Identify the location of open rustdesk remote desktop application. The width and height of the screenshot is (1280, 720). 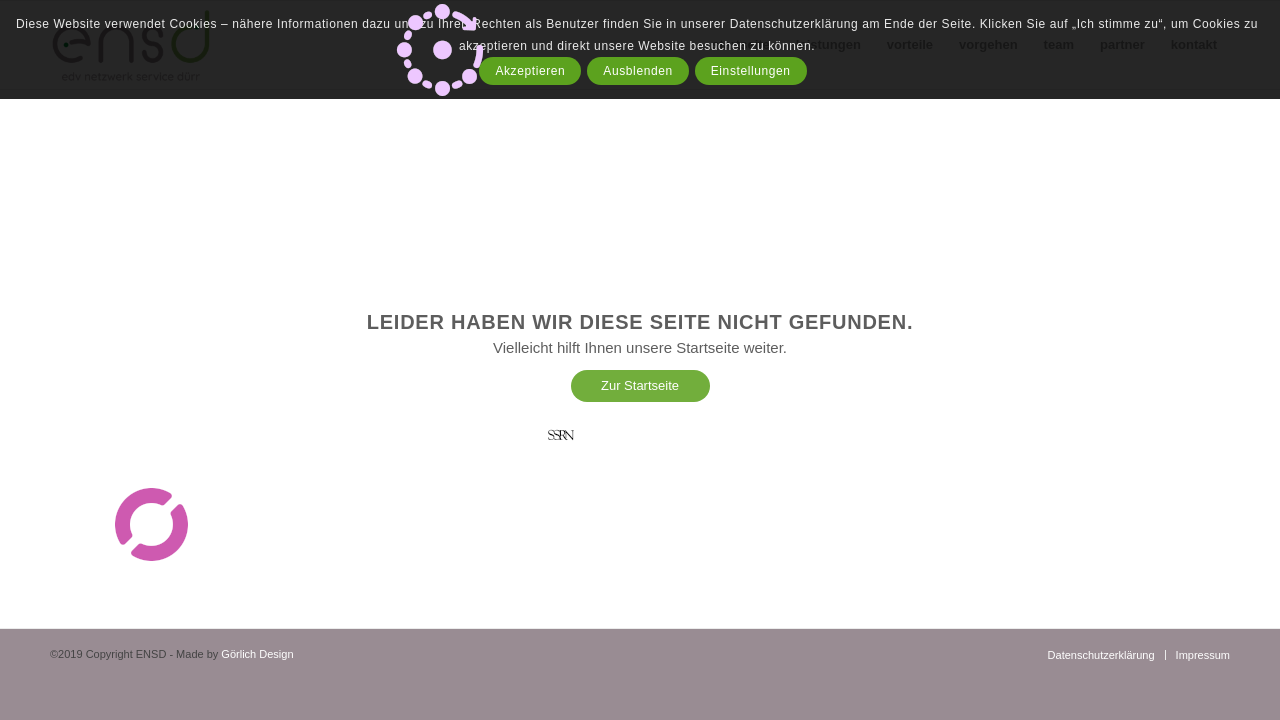
(151, 524).